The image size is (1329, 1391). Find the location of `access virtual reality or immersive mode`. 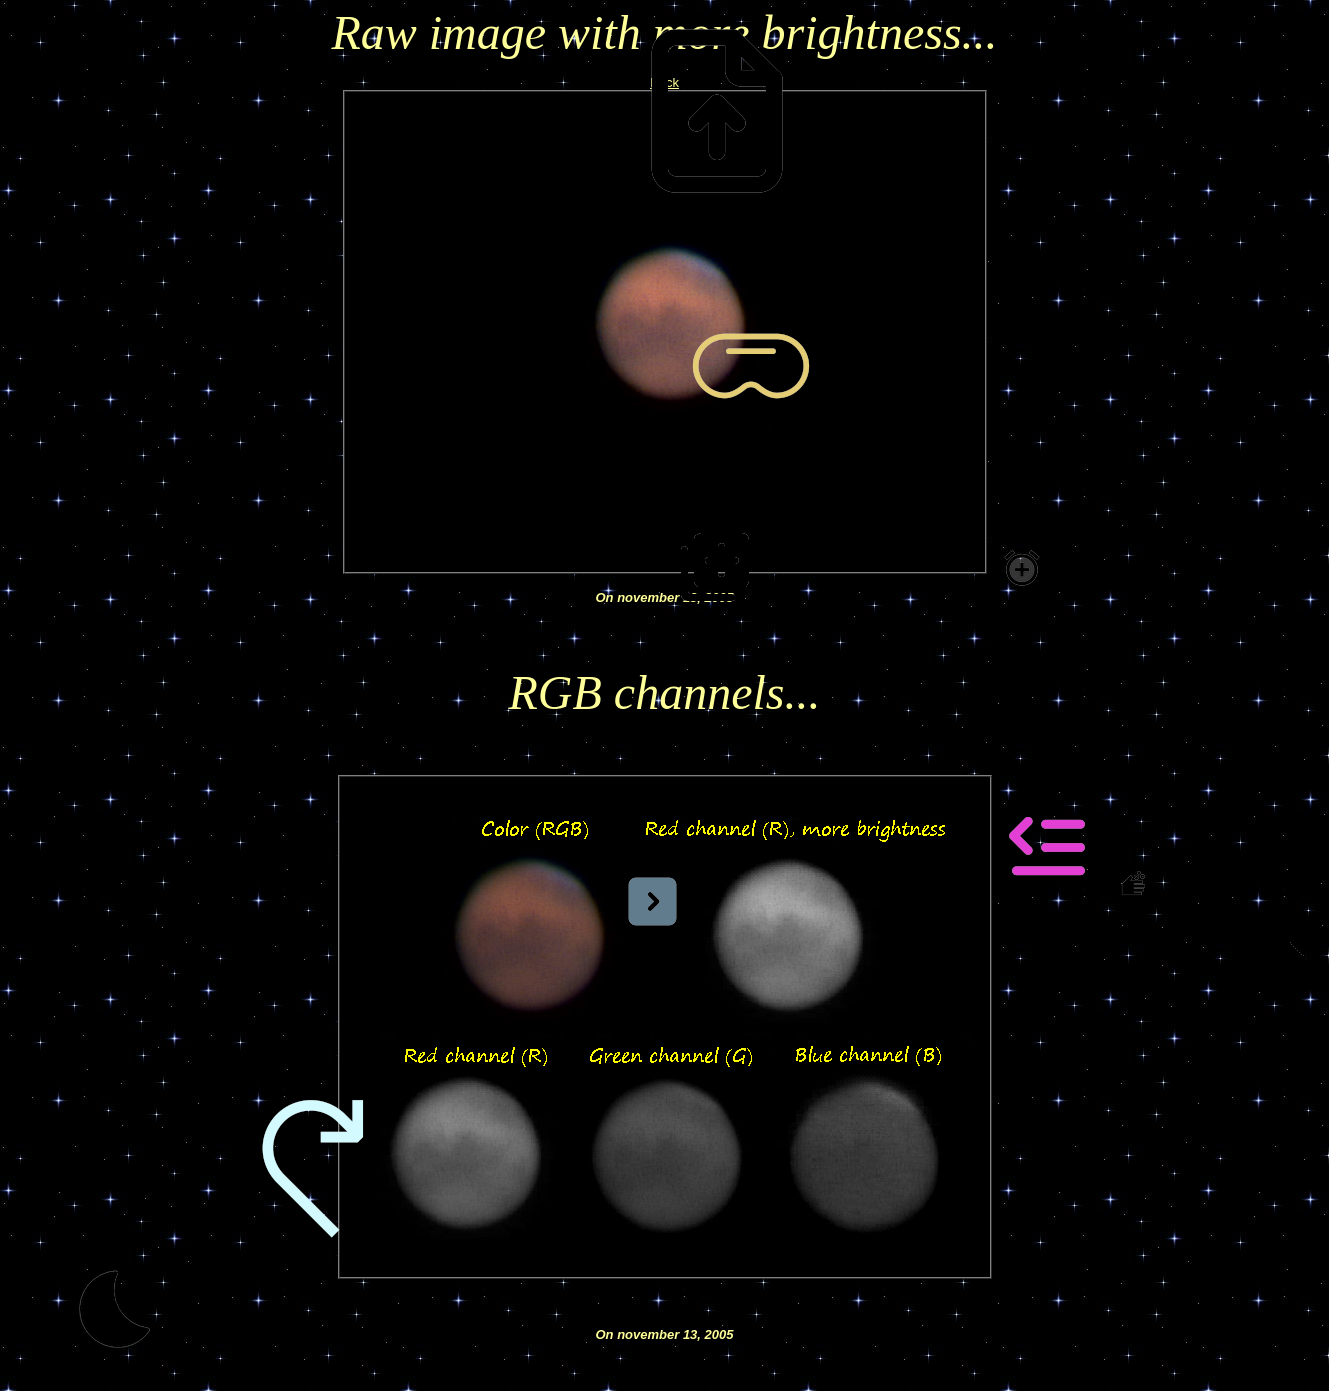

access virtual reality or immersive mode is located at coordinates (751, 366).